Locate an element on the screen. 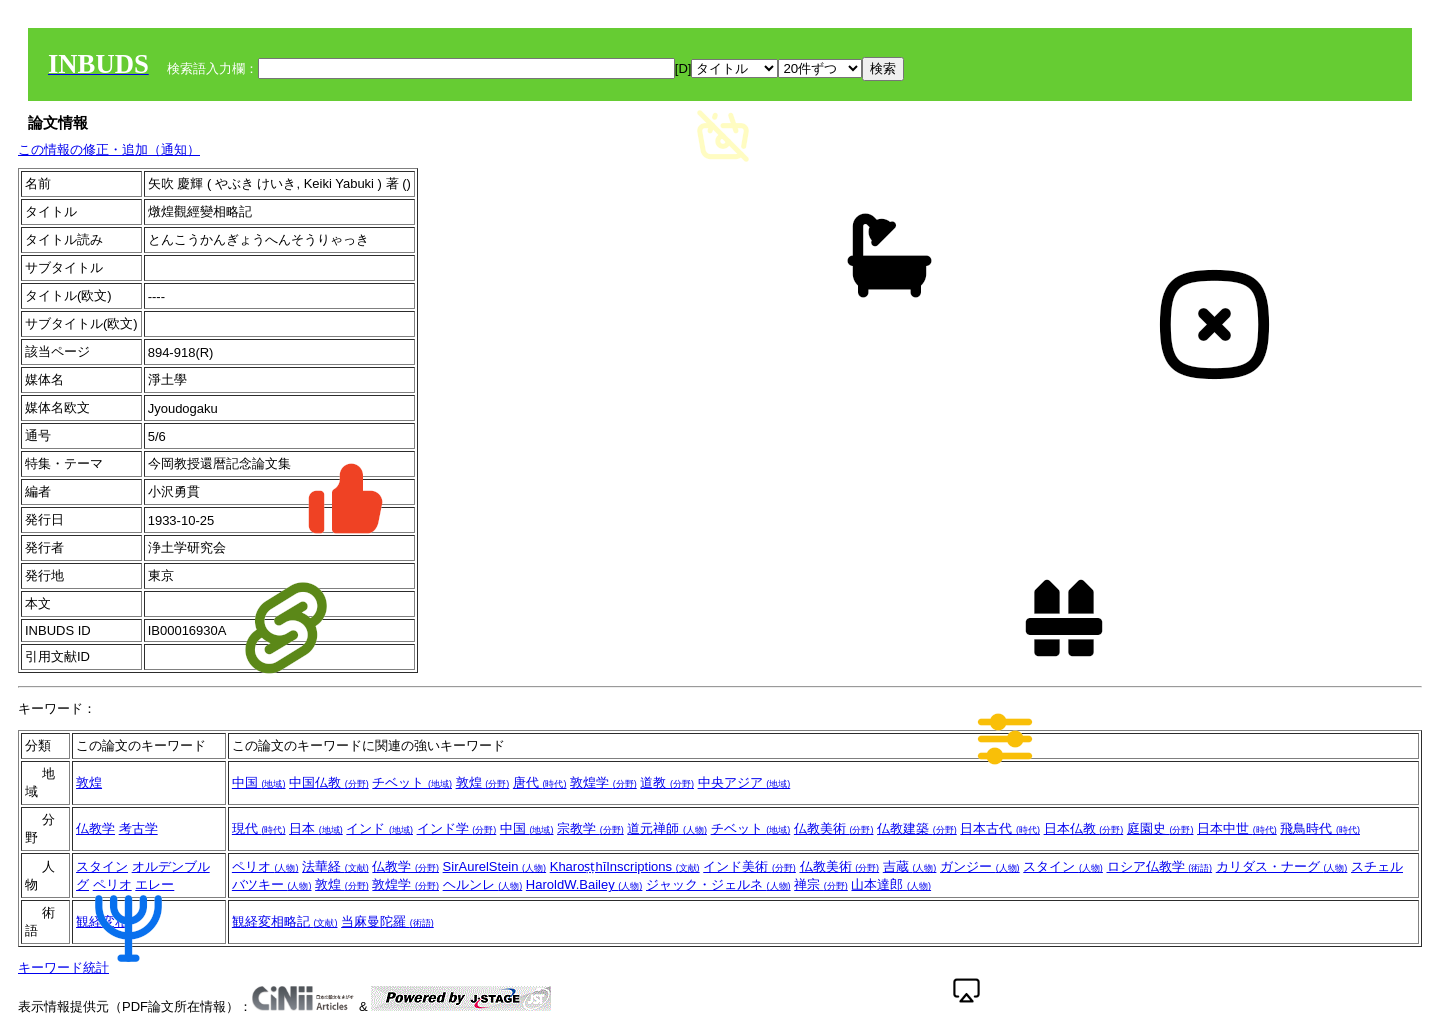 Image resolution: width=1440 pixels, height=1033 pixels. set boundary or perimeter limits is located at coordinates (1064, 618).